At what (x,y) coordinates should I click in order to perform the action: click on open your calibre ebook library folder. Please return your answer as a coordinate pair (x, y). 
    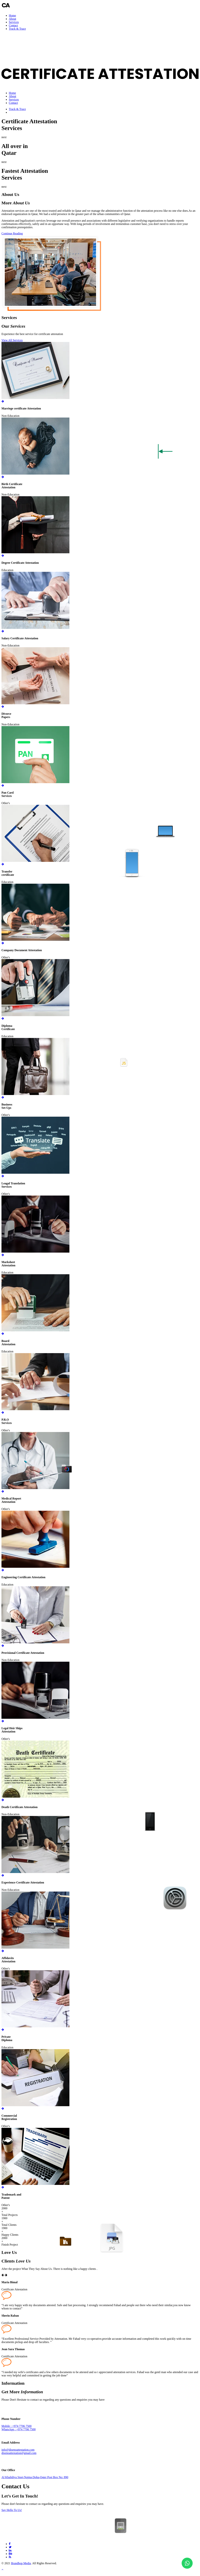
    Looking at the image, I should click on (65, 2241).